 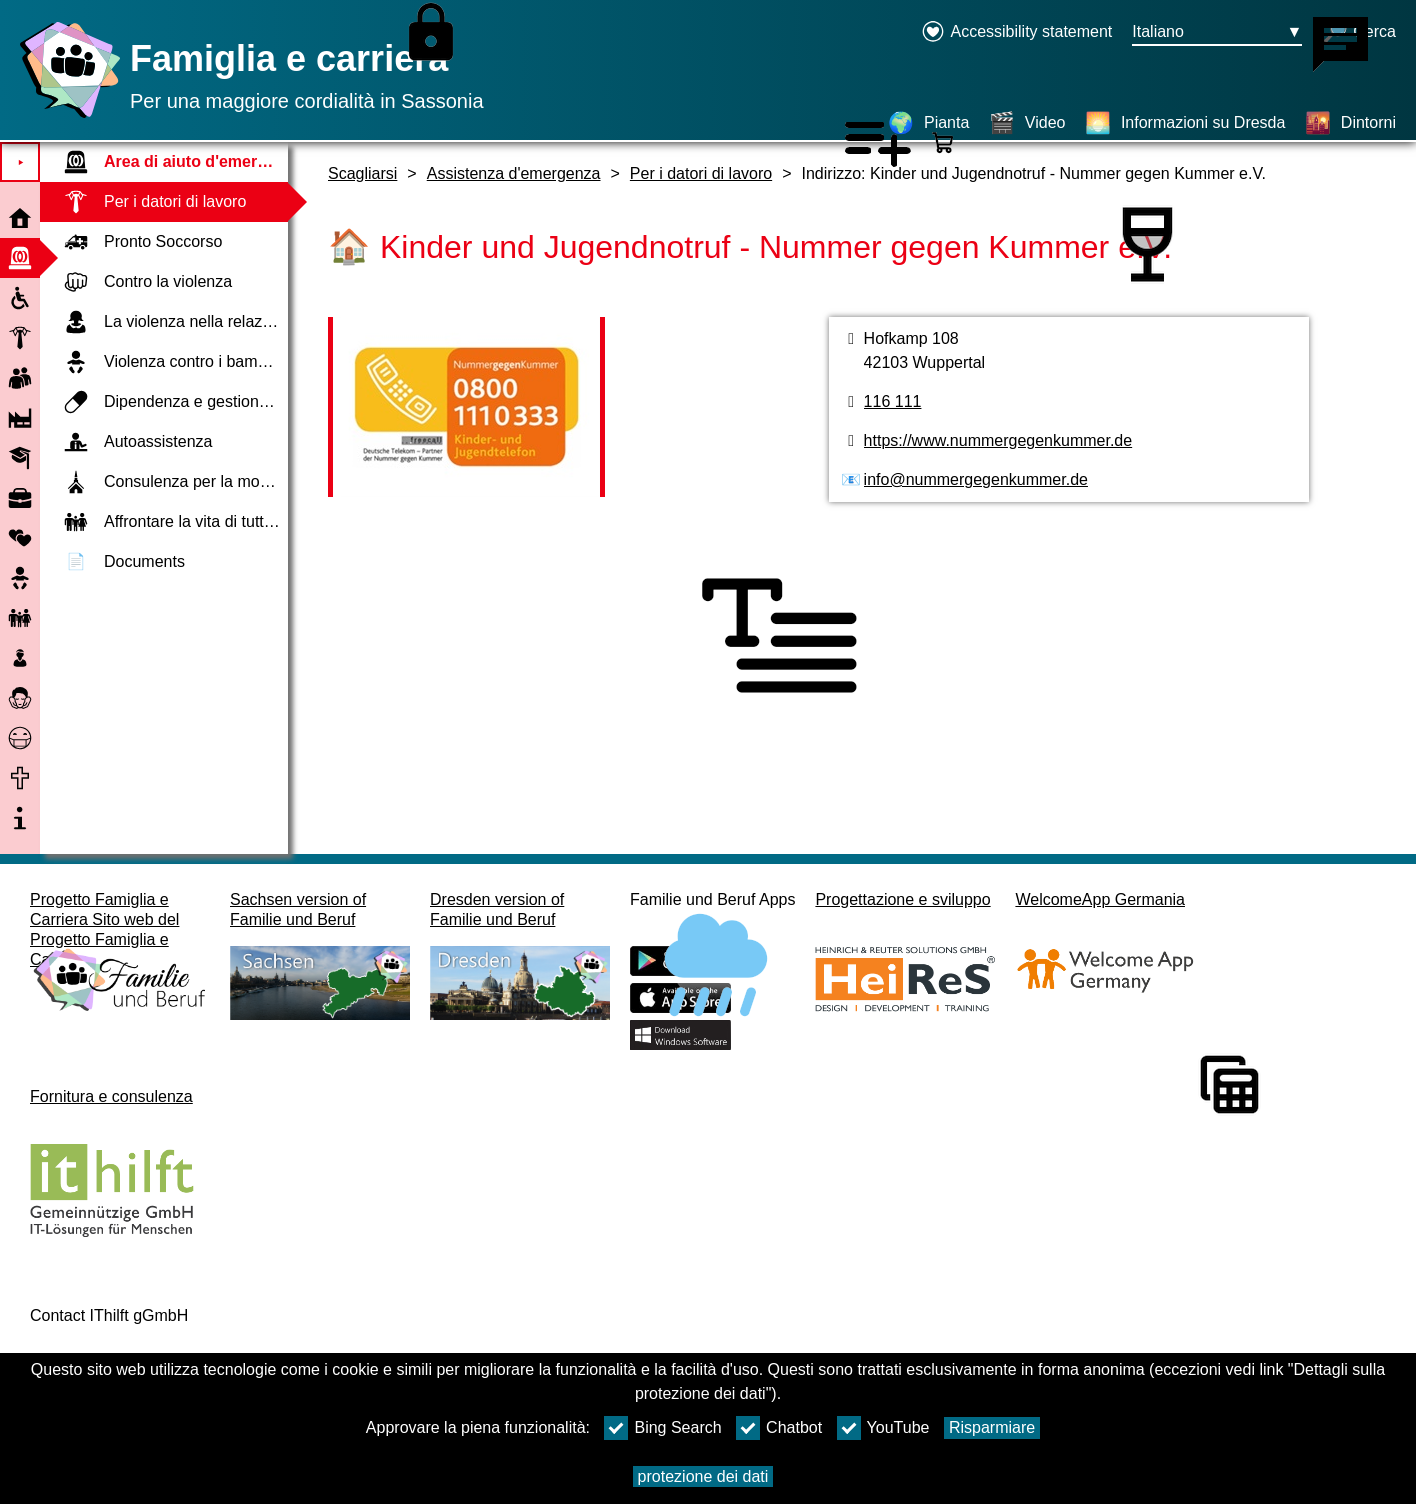 What do you see at coordinates (716, 965) in the screenshot?
I see `indicates heavy rain or stormy weather conditions` at bounding box center [716, 965].